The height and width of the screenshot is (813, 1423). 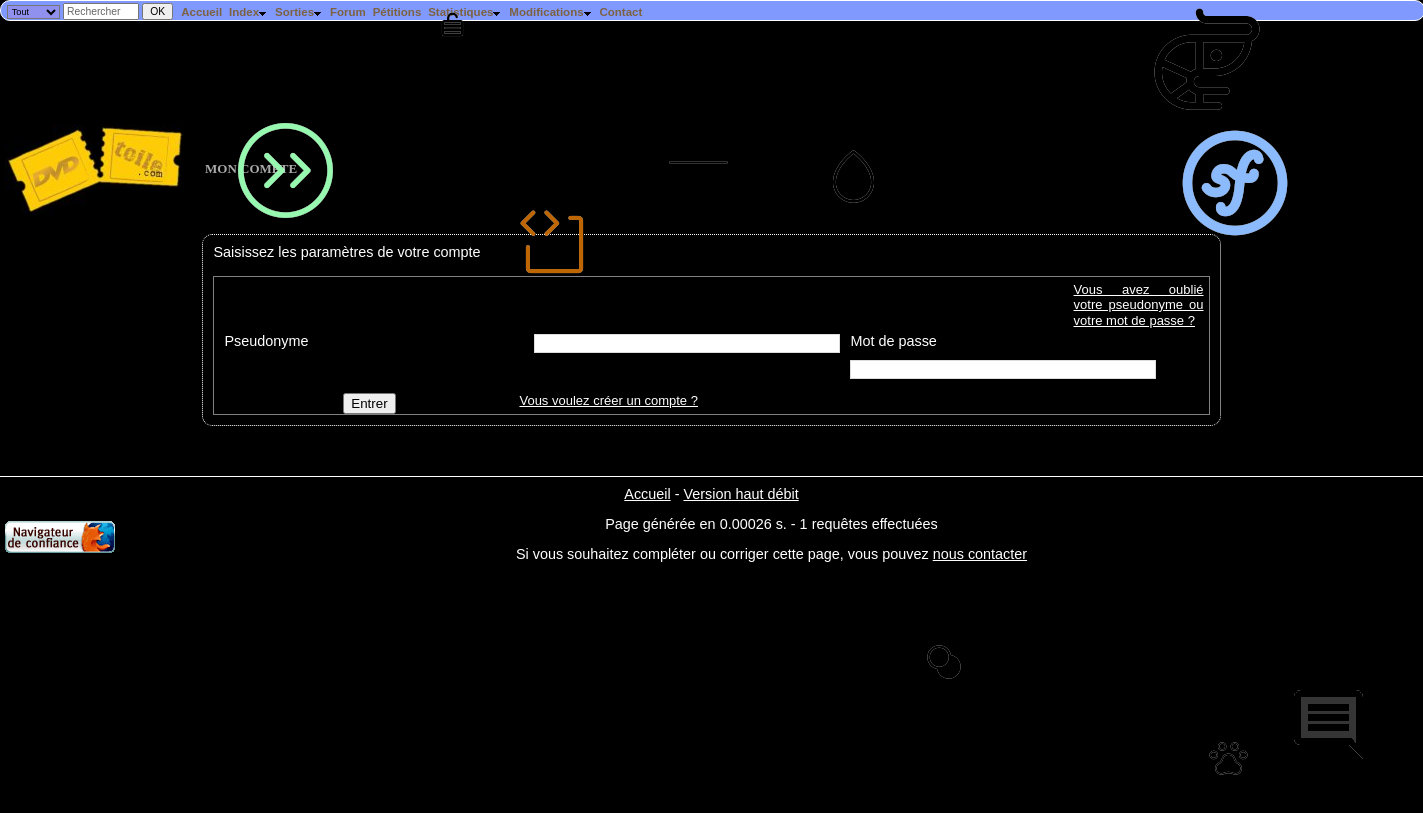 What do you see at coordinates (1235, 183) in the screenshot?
I see `symfony framework logo` at bounding box center [1235, 183].